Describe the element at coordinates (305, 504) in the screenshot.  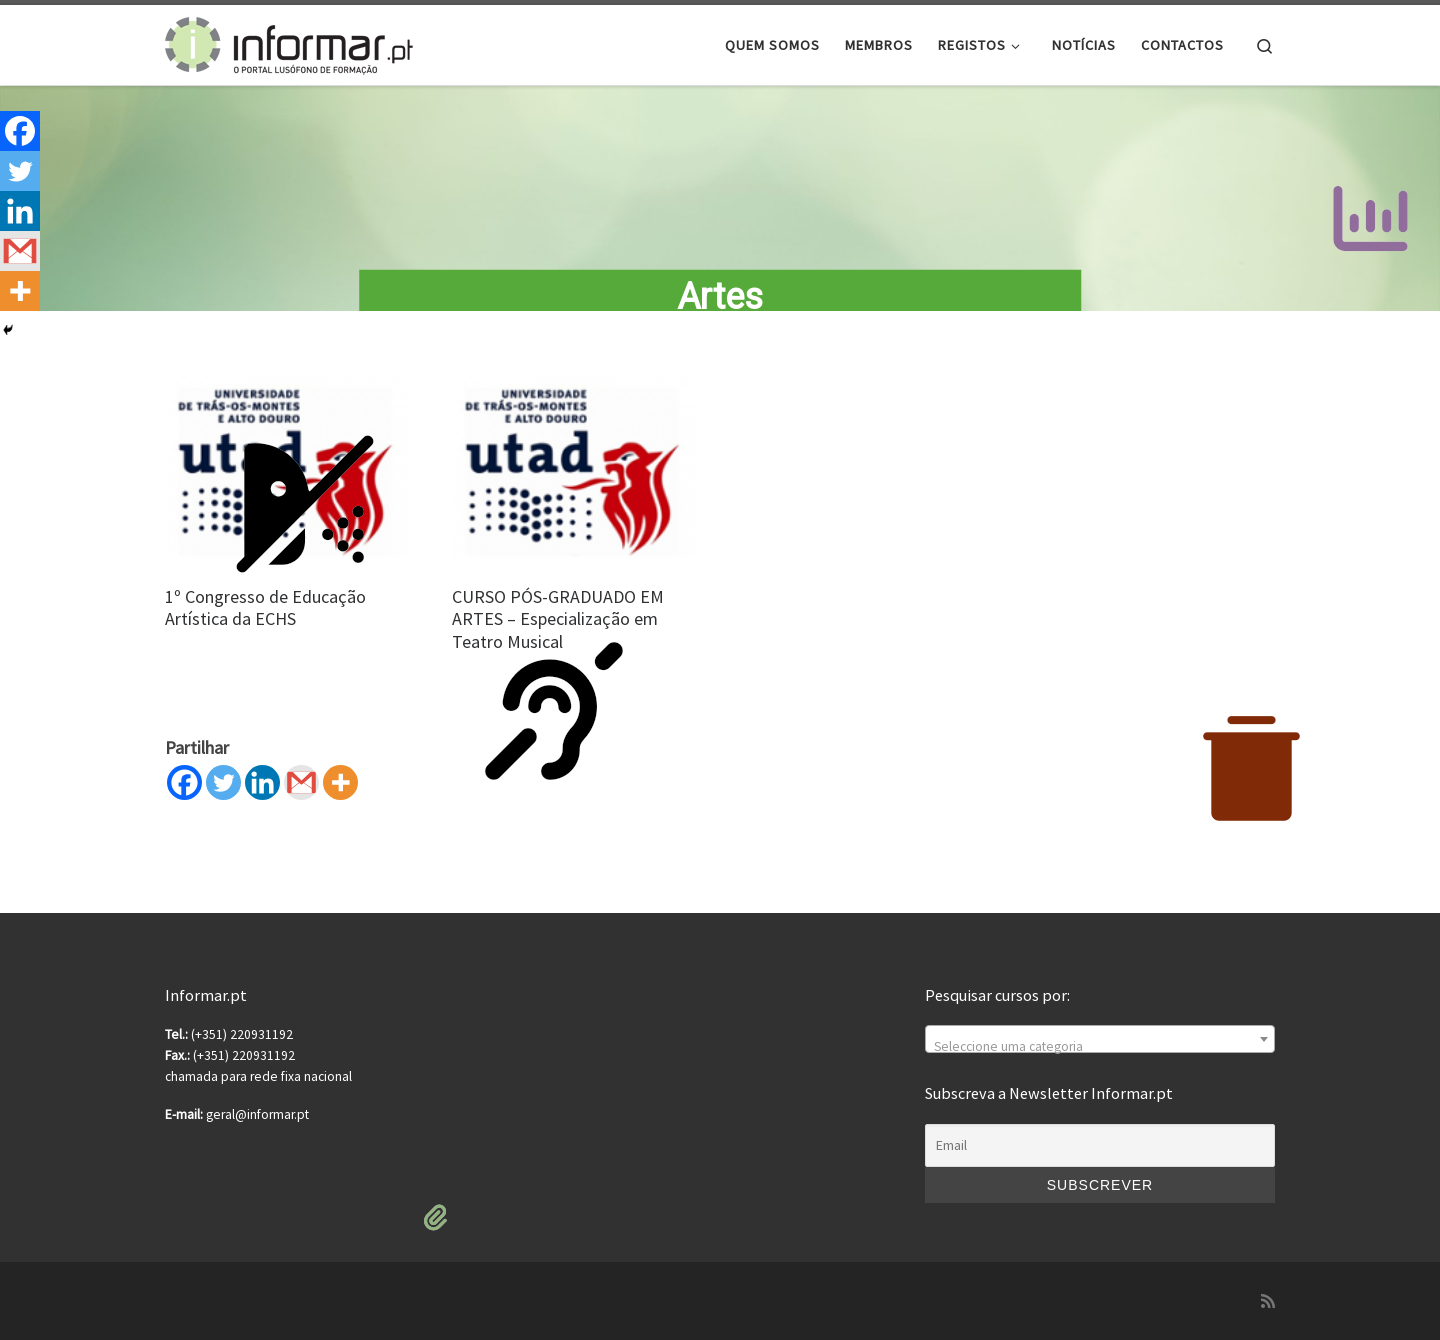
I see `indicates coughing is prohibited in this area` at that location.